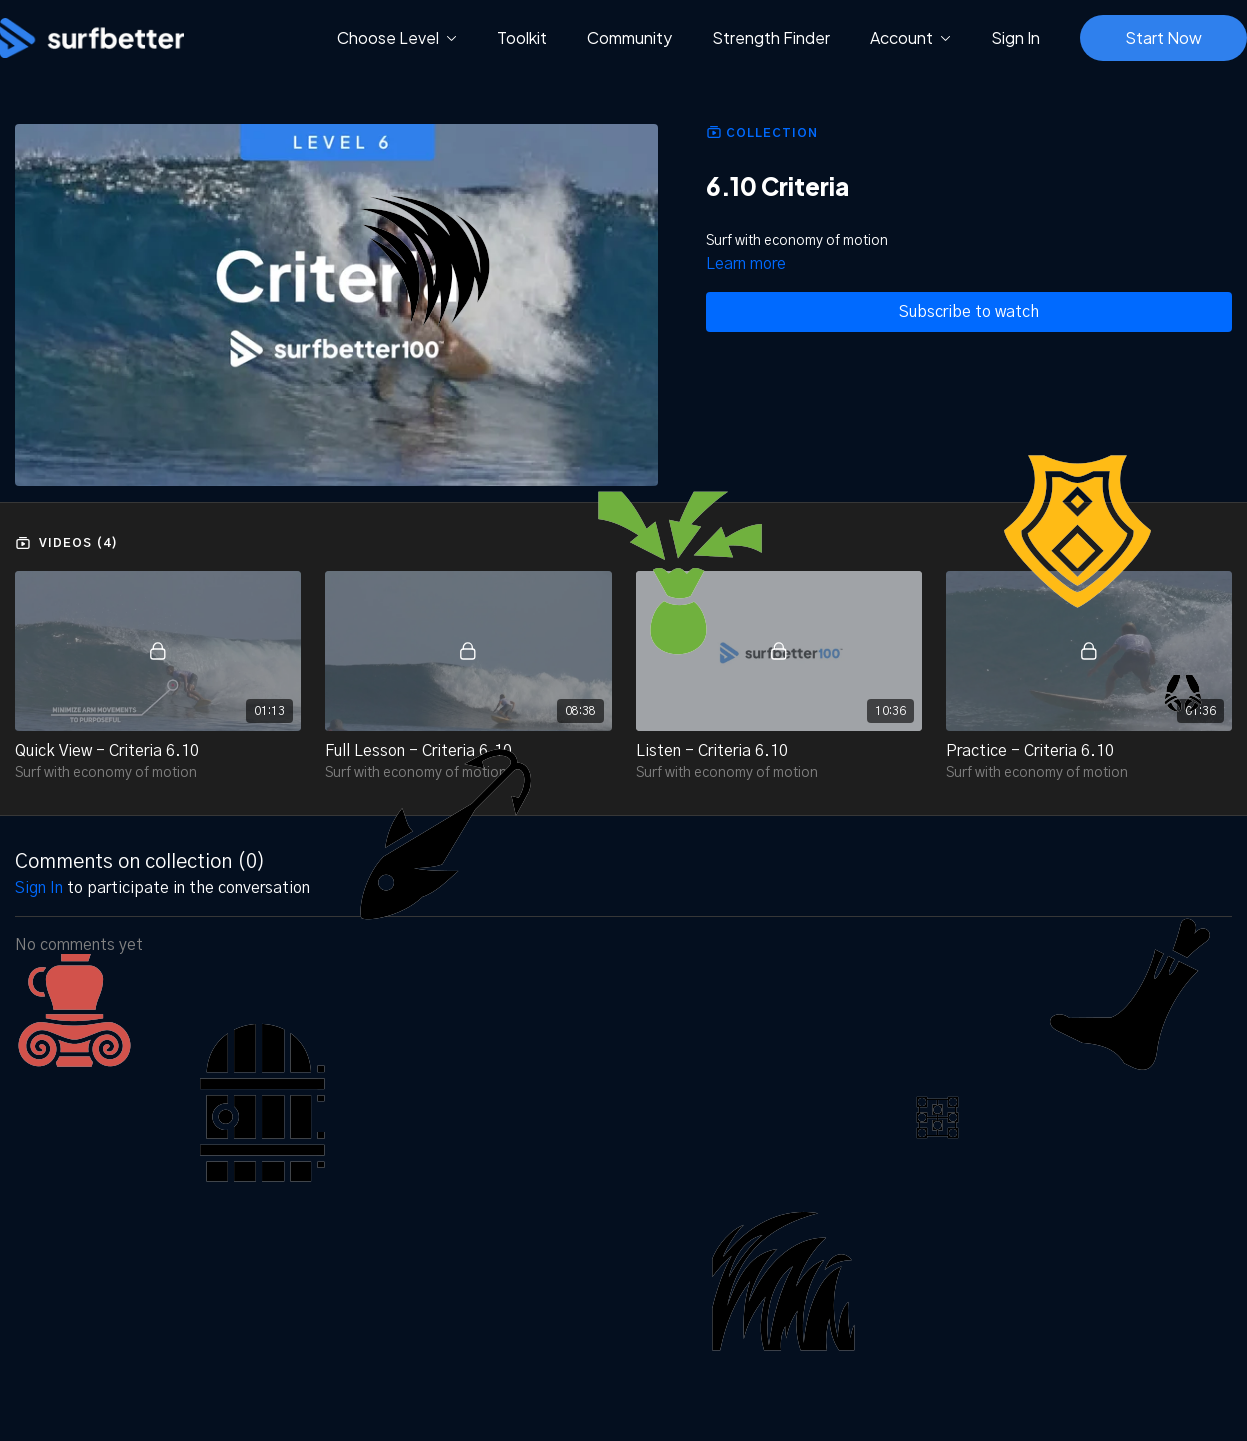 This screenshot has width=1247, height=1441. I want to click on decorative item or artifact in a game inventory, so click(74, 1009).